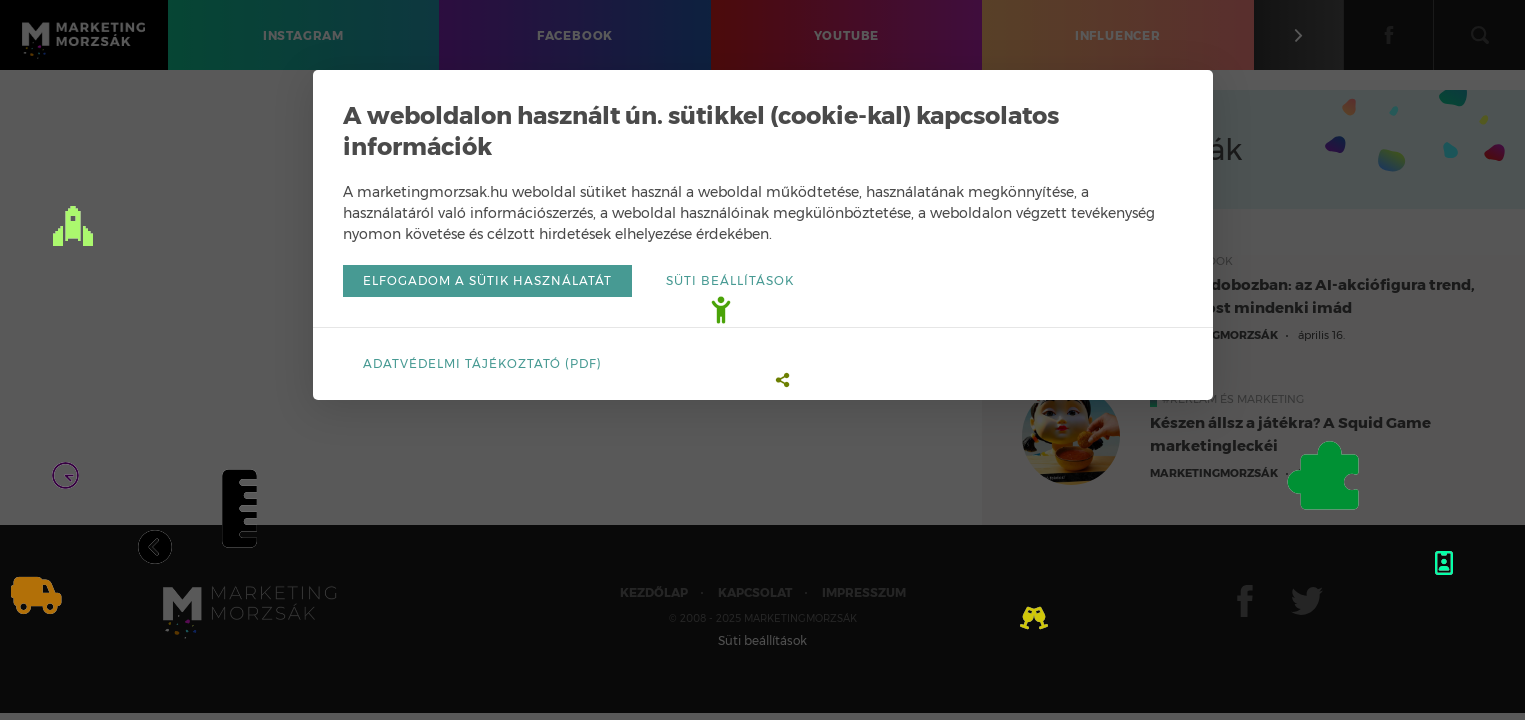  What do you see at coordinates (37, 595) in the screenshot?
I see `track field delivery or off-road shipment` at bounding box center [37, 595].